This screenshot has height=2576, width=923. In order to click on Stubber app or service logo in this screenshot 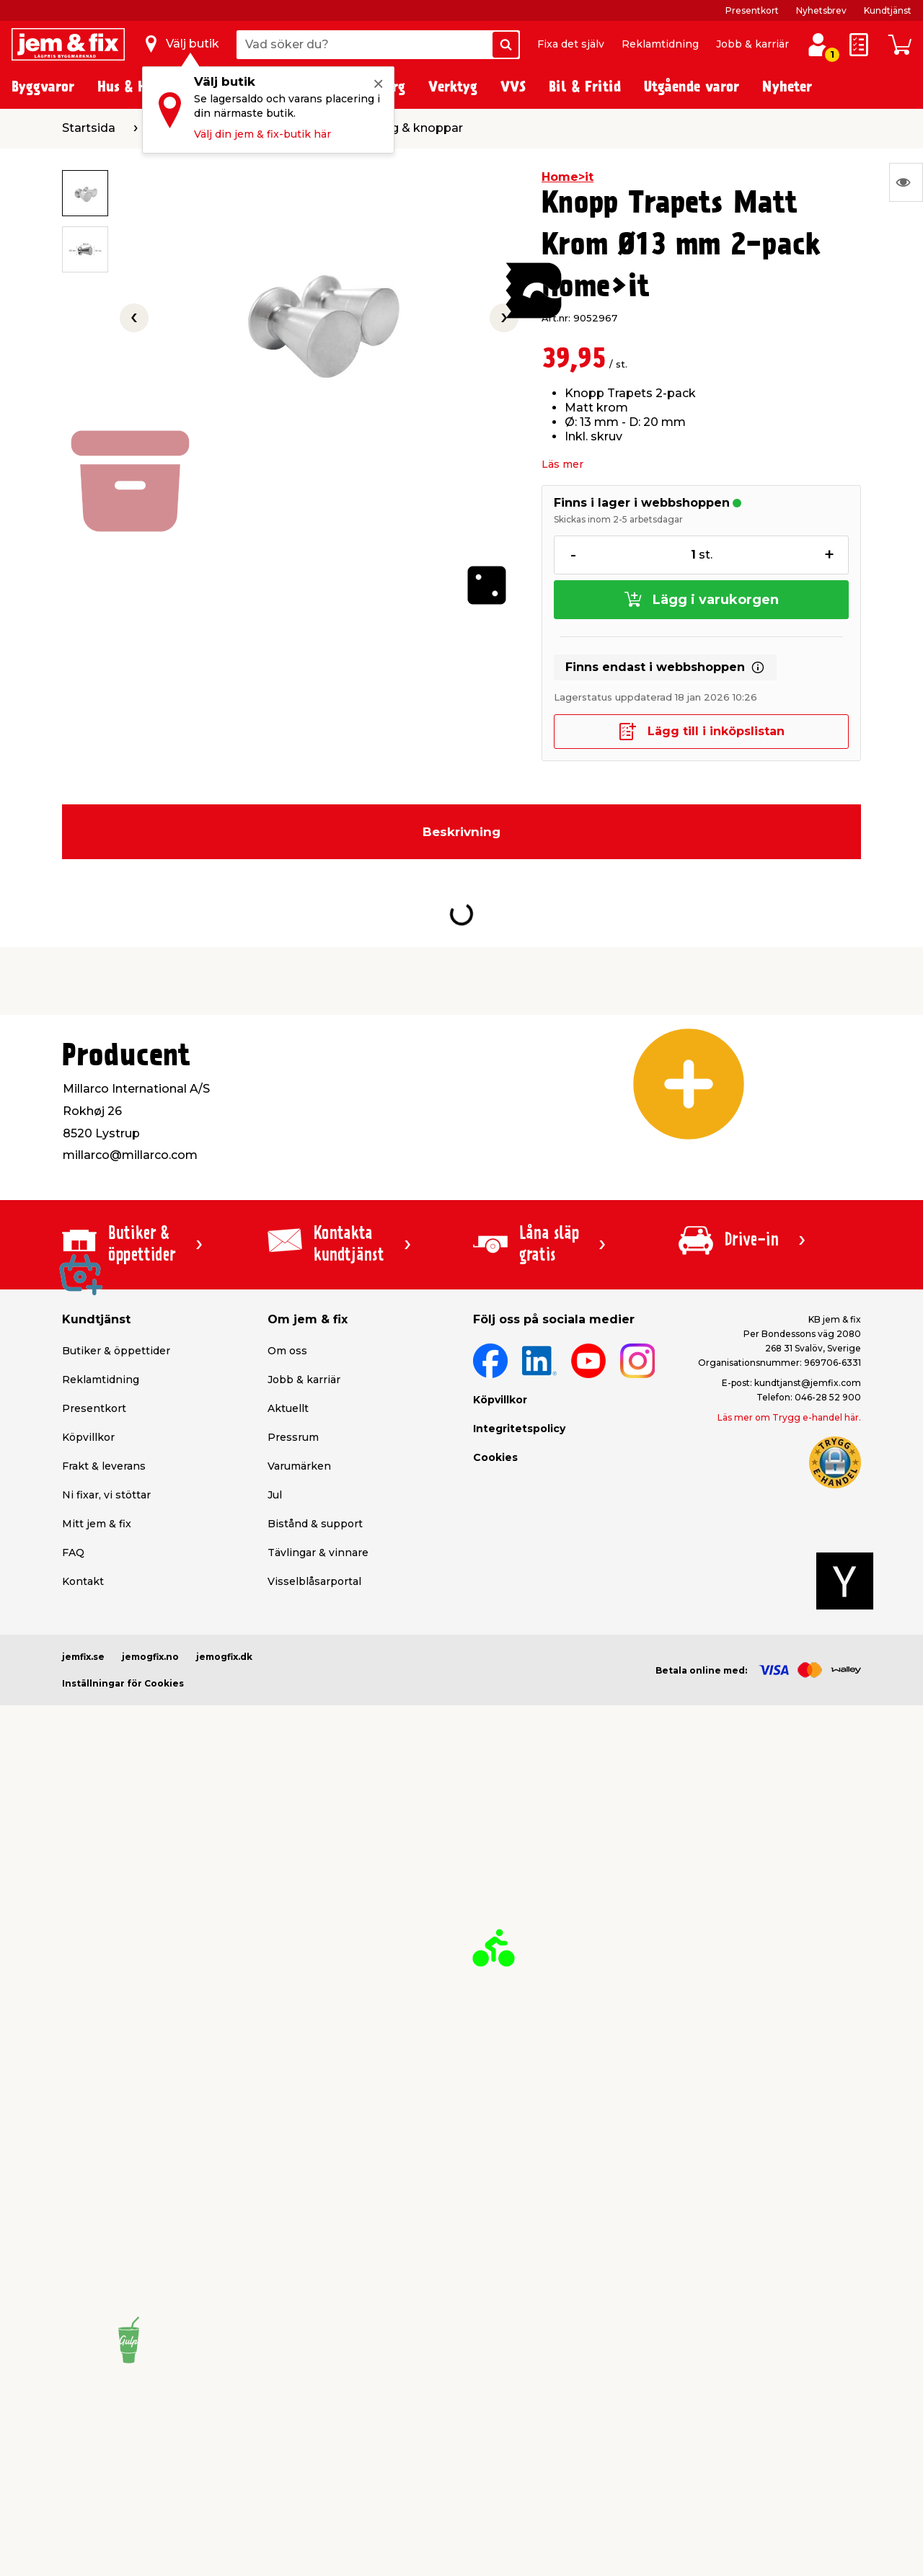, I will do `click(534, 290)`.